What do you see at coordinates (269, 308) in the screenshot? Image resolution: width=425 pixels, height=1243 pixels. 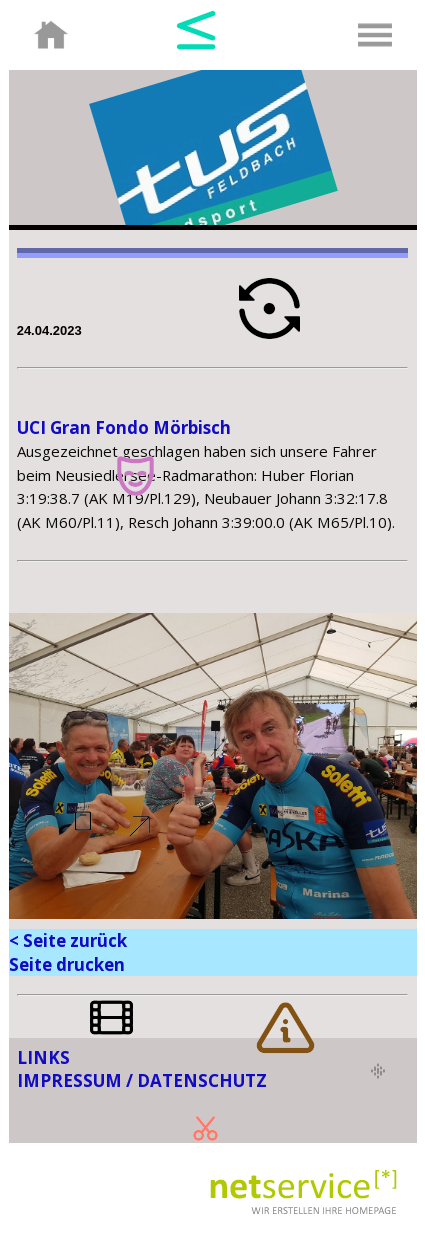 I see `reopen a previously closed issue` at bounding box center [269, 308].